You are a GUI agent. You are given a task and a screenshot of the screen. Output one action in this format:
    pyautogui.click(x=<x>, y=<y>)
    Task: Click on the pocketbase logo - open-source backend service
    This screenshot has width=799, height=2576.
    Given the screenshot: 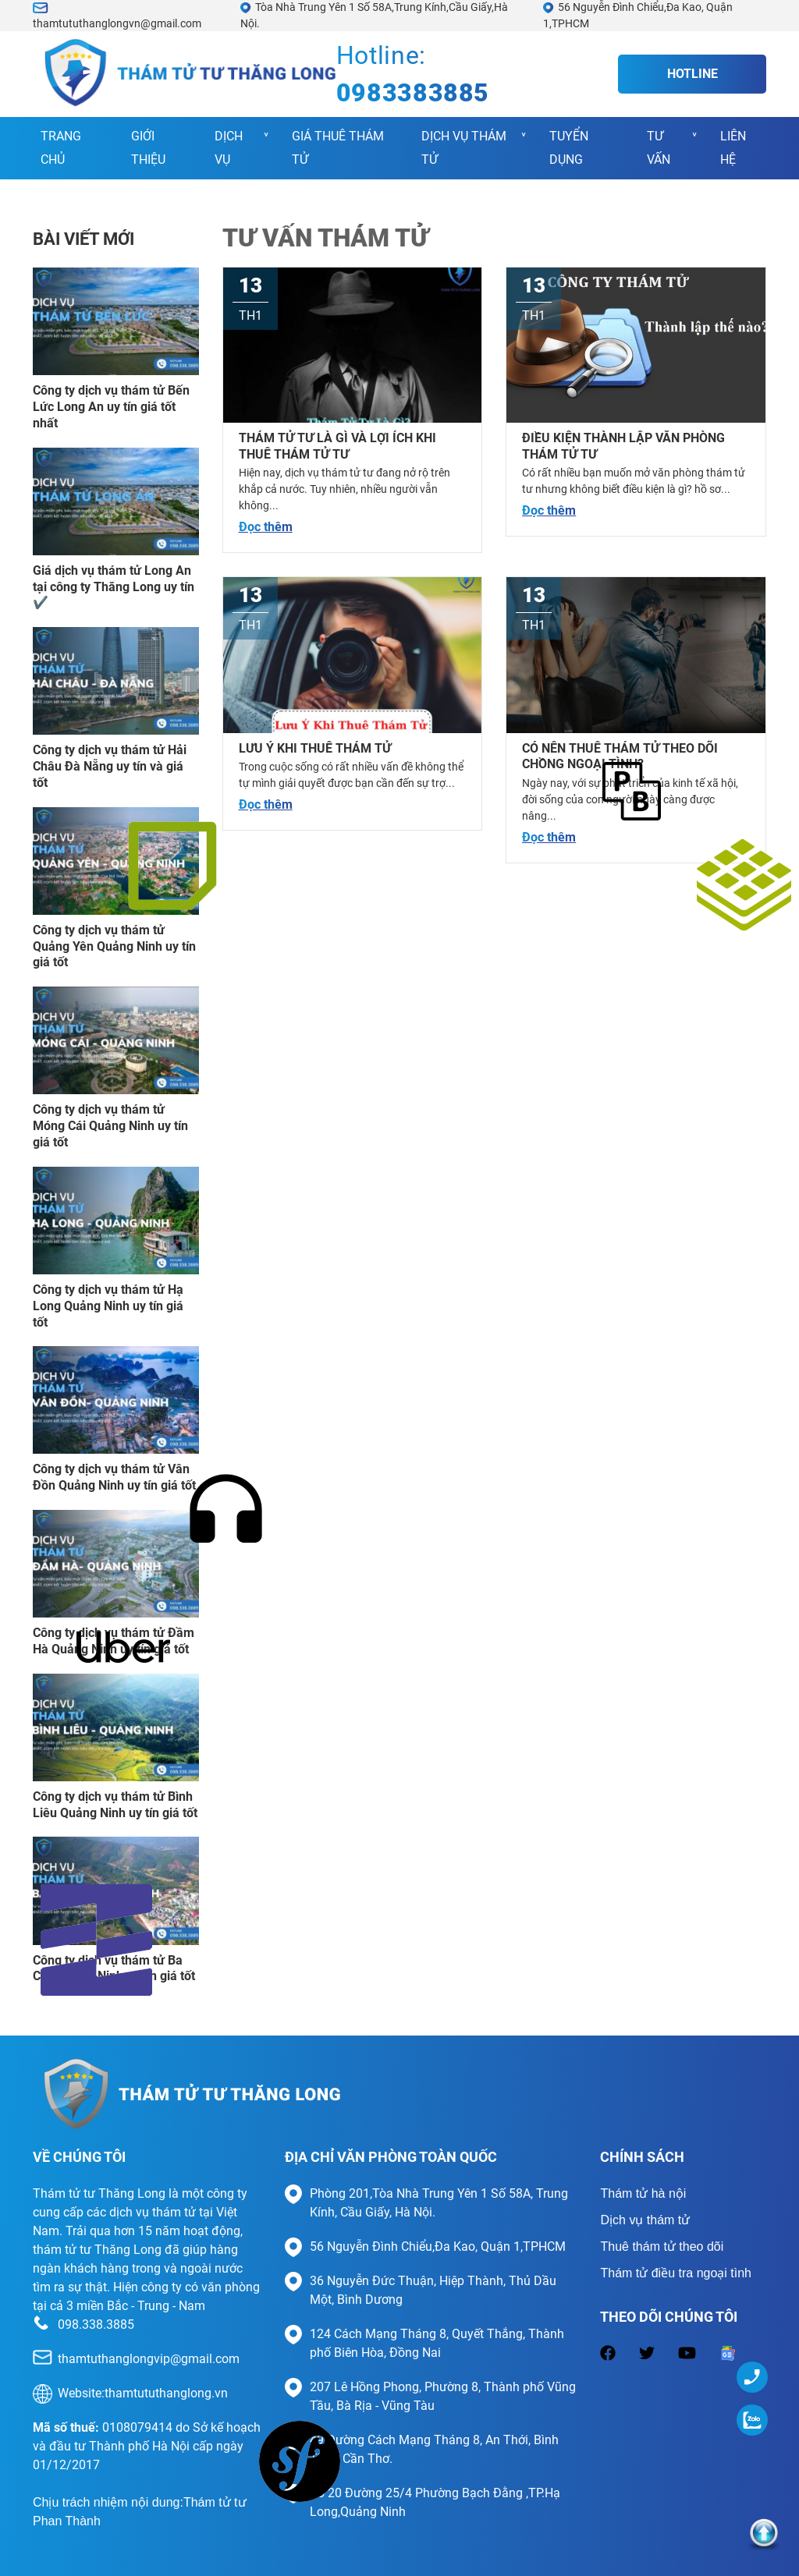 What is the action you would take?
    pyautogui.click(x=631, y=791)
    